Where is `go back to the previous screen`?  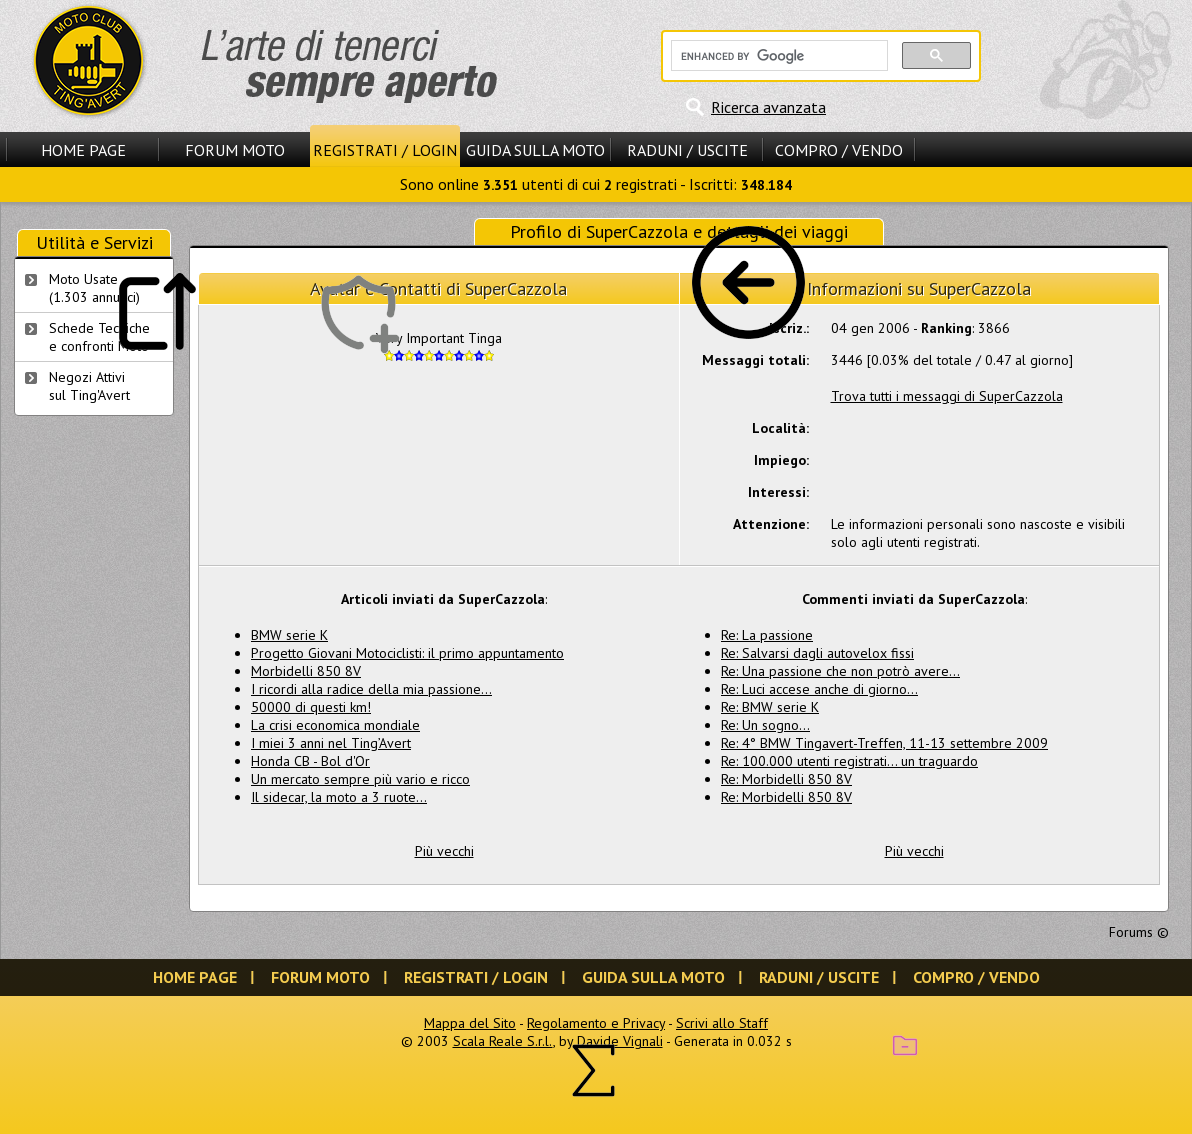
go back to the previous screen is located at coordinates (748, 282).